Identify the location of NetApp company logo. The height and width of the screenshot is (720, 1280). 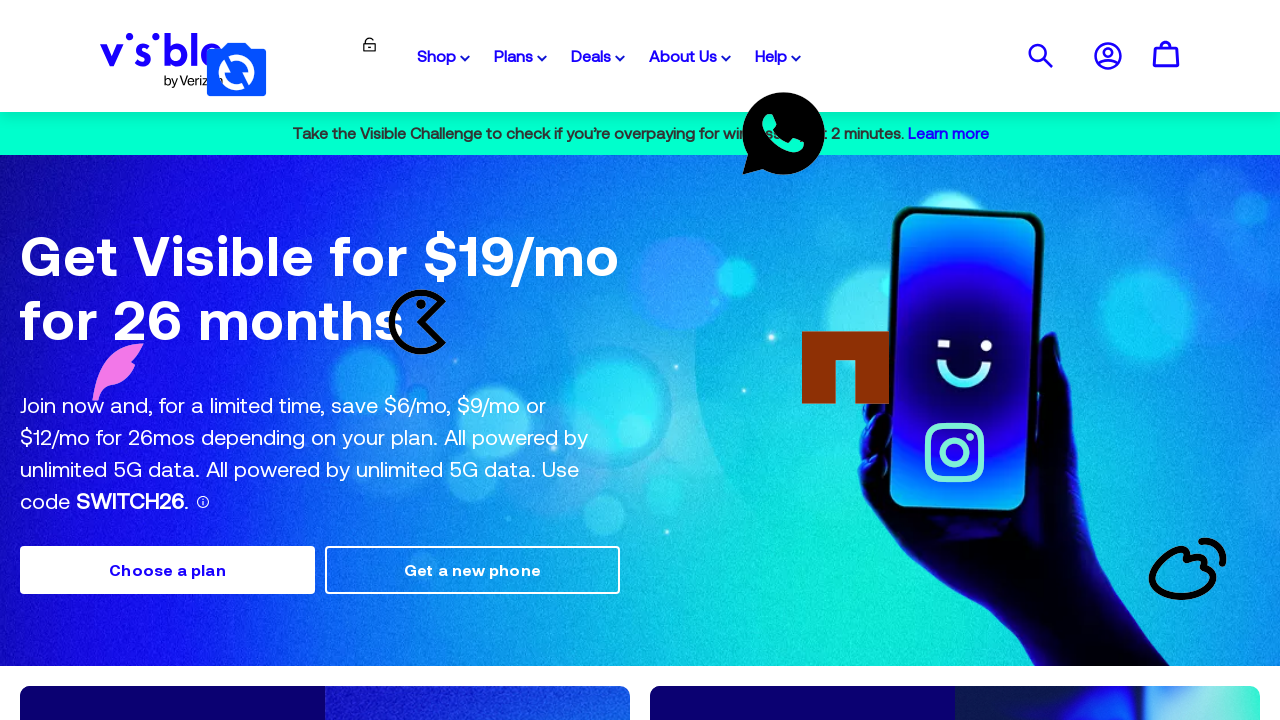
(845, 367).